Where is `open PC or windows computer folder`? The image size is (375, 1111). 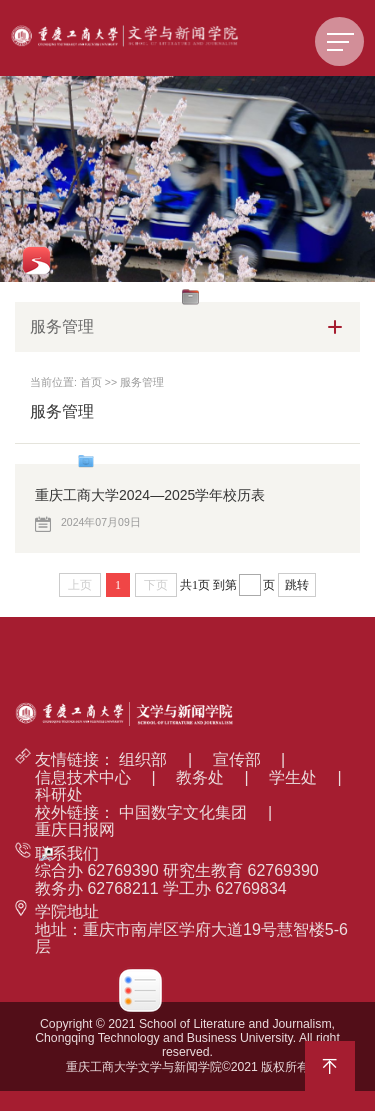
open PC or windows computer folder is located at coordinates (86, 461).